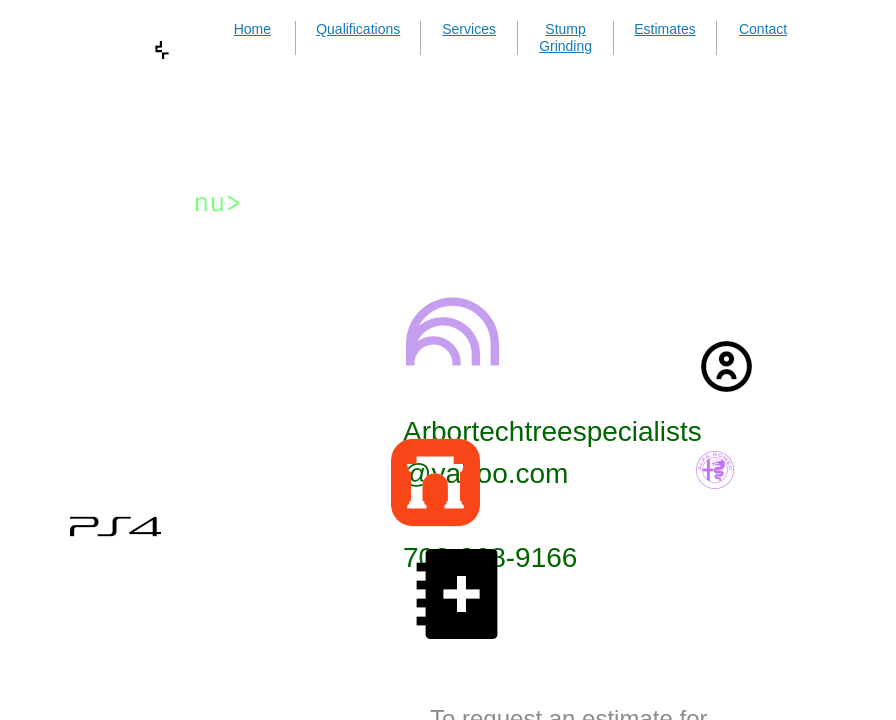  Describe the element at coordinates (115, 526) in the screenshot. I see `PlayStation 4 brand logo` at that location.